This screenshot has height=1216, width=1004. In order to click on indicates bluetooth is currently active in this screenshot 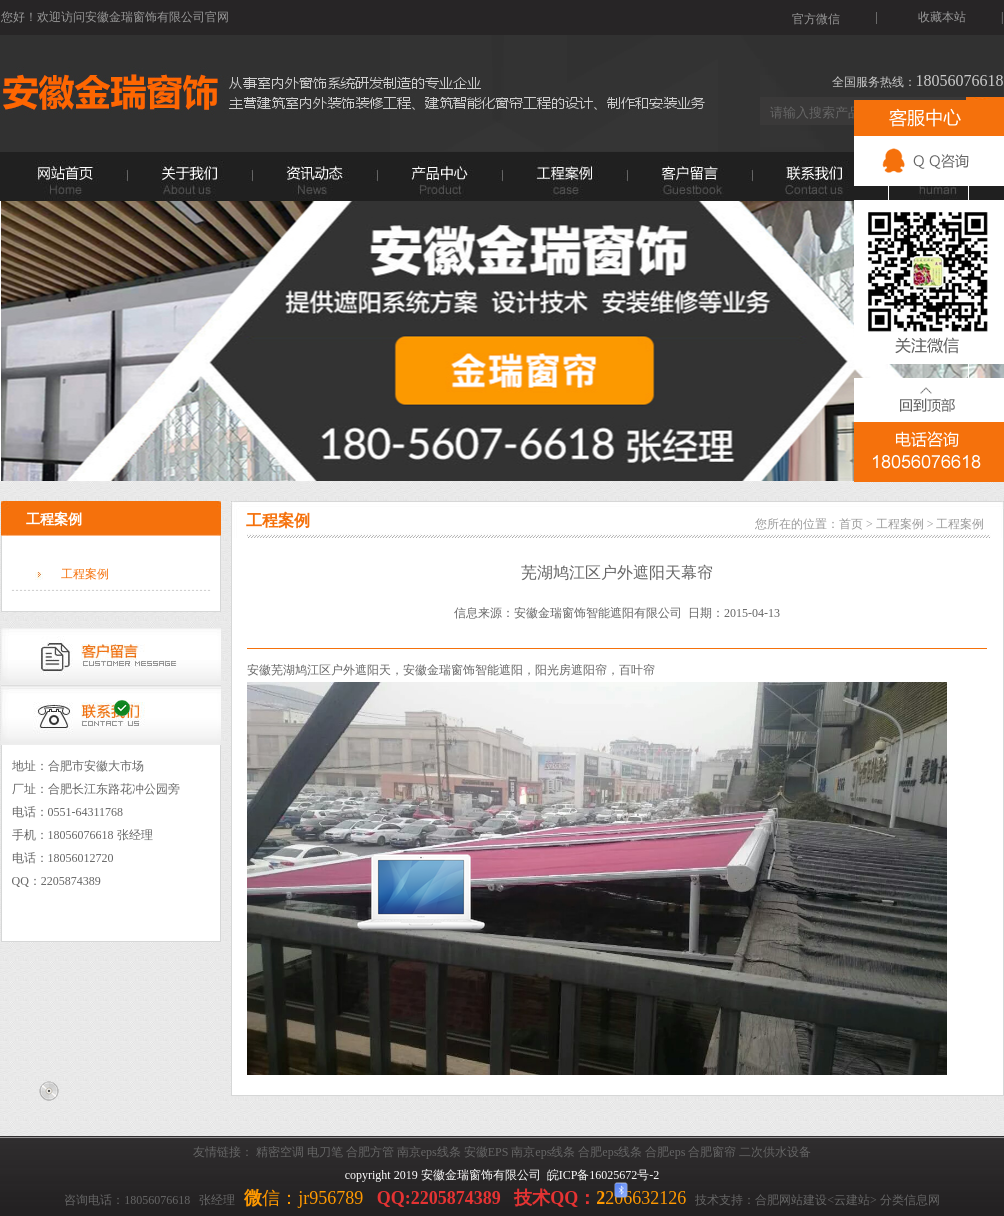, I will do `click(621, 1190)`.